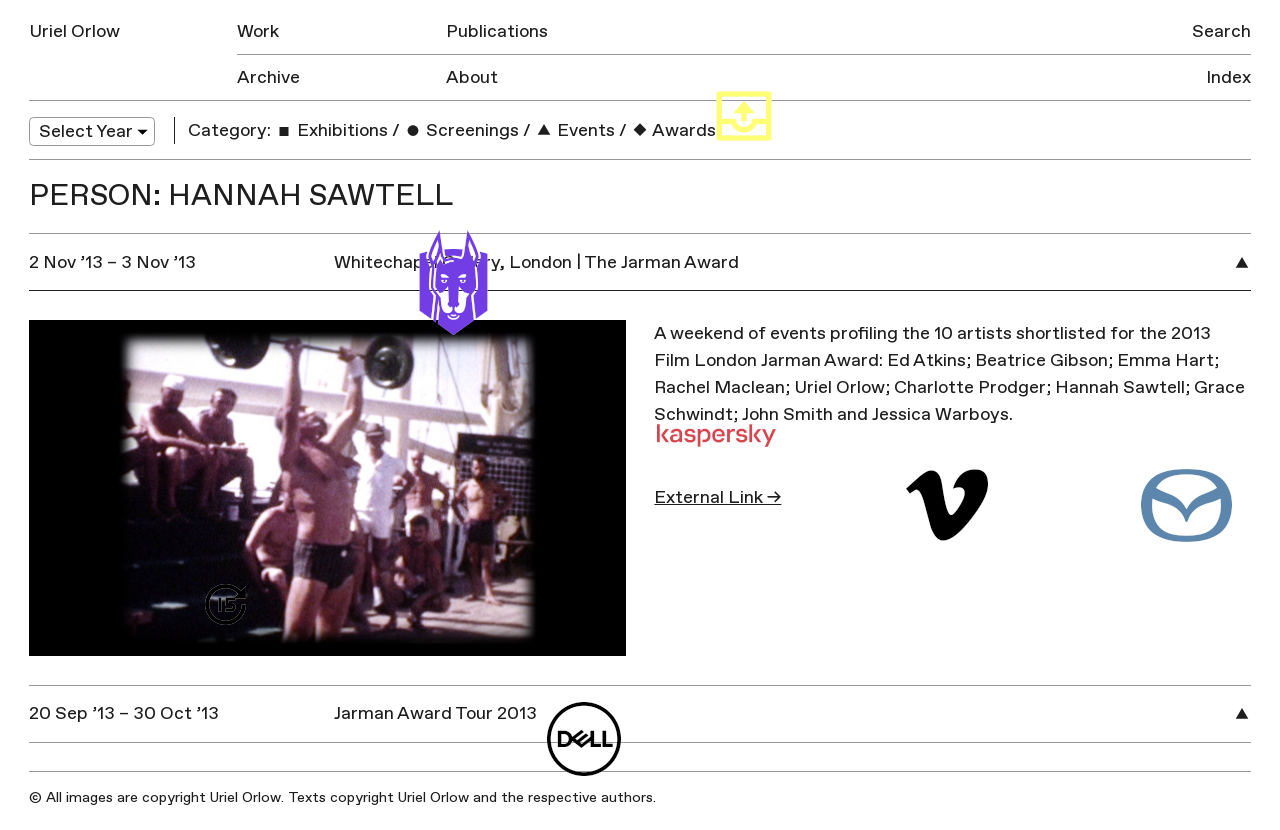 The width and height of the screenshot is (1280, 830). Describe the element at coordinates (716, 435) in the screenshot. I see `kaspersky antivirus app` at that location.